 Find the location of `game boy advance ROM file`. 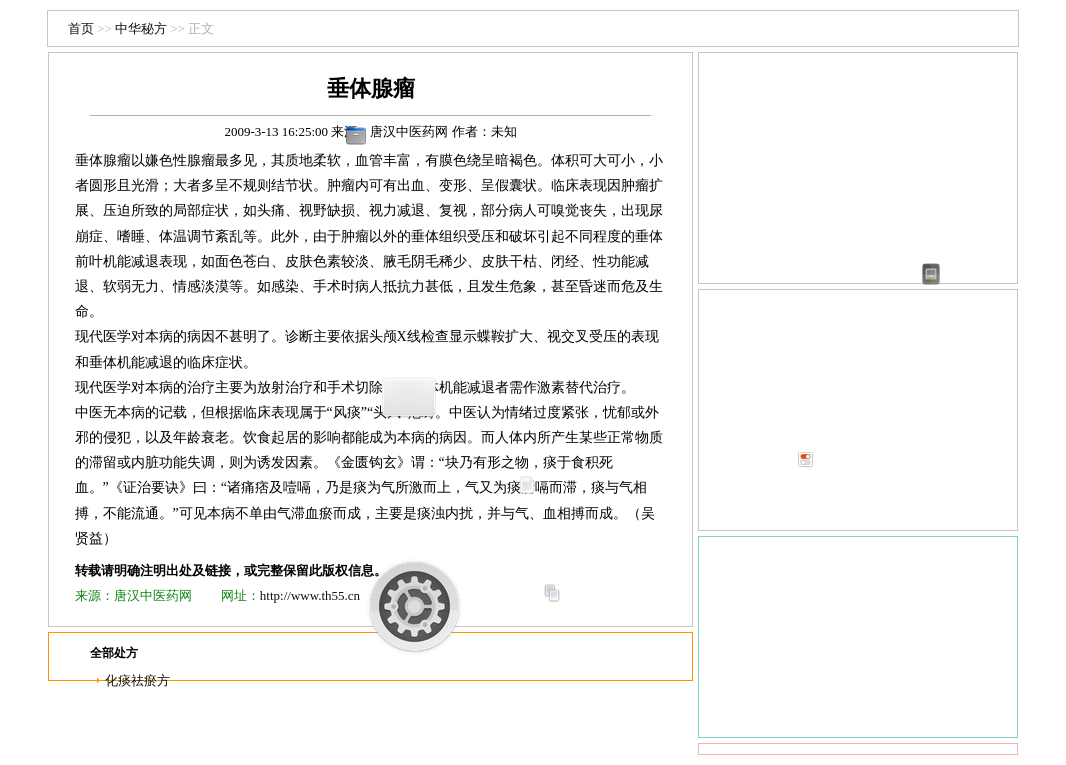

game boy advance ROM file is located at coordinates (931, 274).